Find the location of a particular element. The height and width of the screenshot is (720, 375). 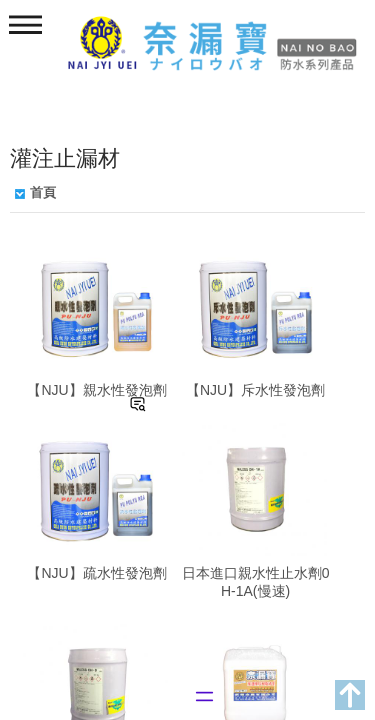

search through your messages is located at coordinates (137, 403).